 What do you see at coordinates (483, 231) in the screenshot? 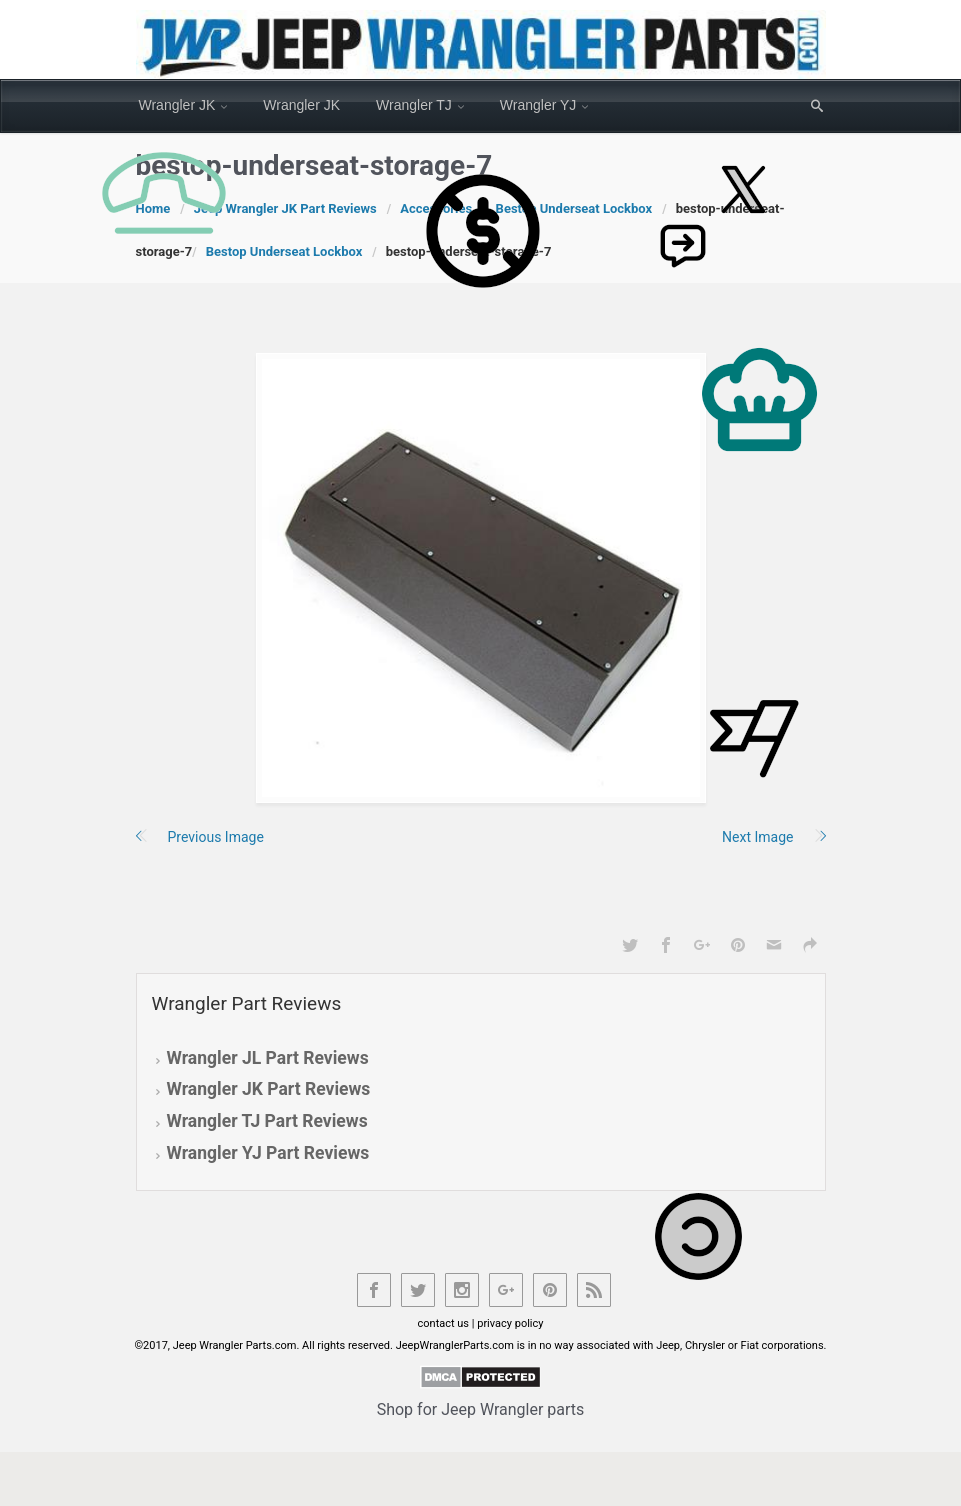
I see `indicates free or no-cost content` at bounding box center [483, 231].